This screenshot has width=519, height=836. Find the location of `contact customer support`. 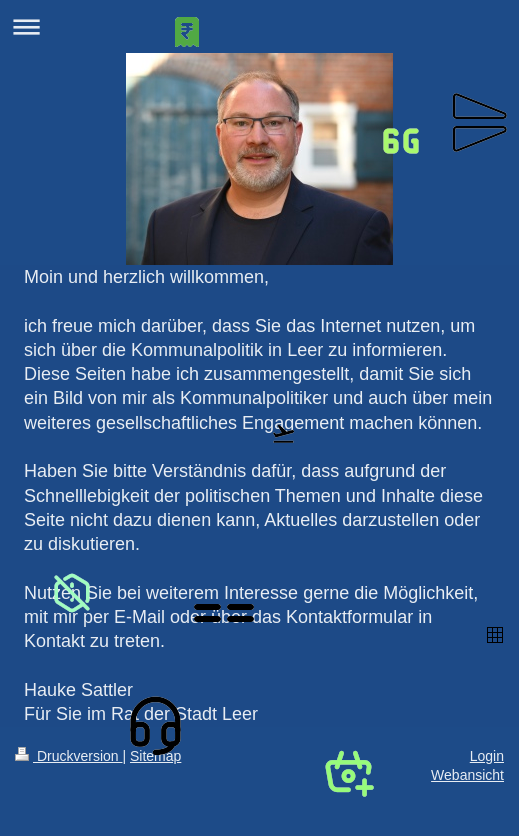

contact customer support is located at coordinates (155, 724).